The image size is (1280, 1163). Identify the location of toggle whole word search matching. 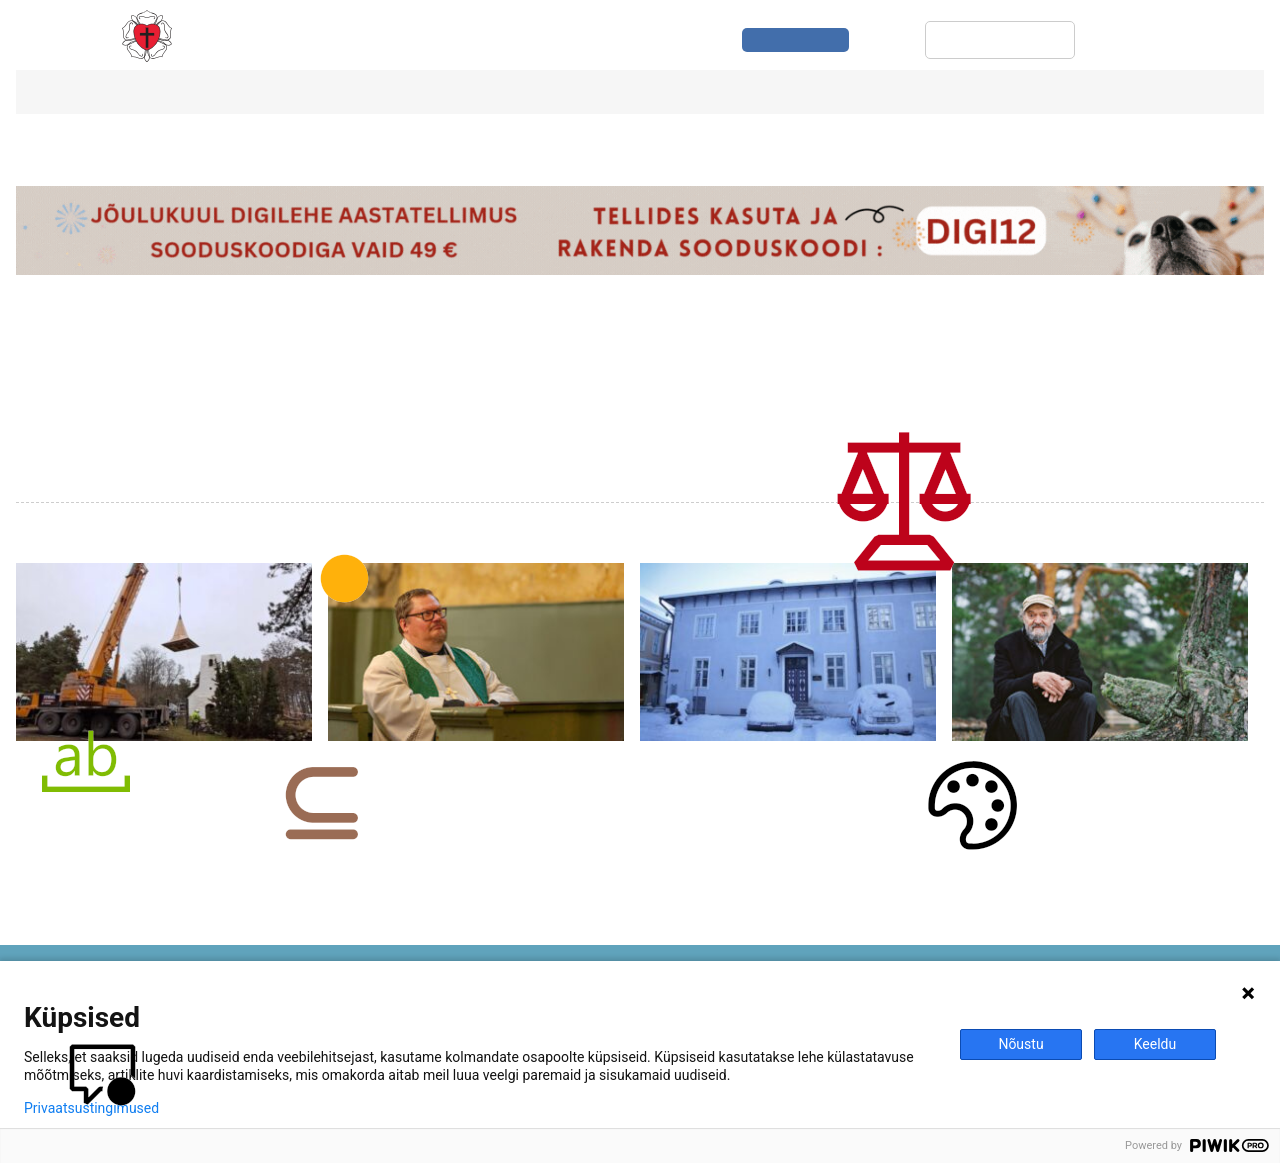
(86, 759).